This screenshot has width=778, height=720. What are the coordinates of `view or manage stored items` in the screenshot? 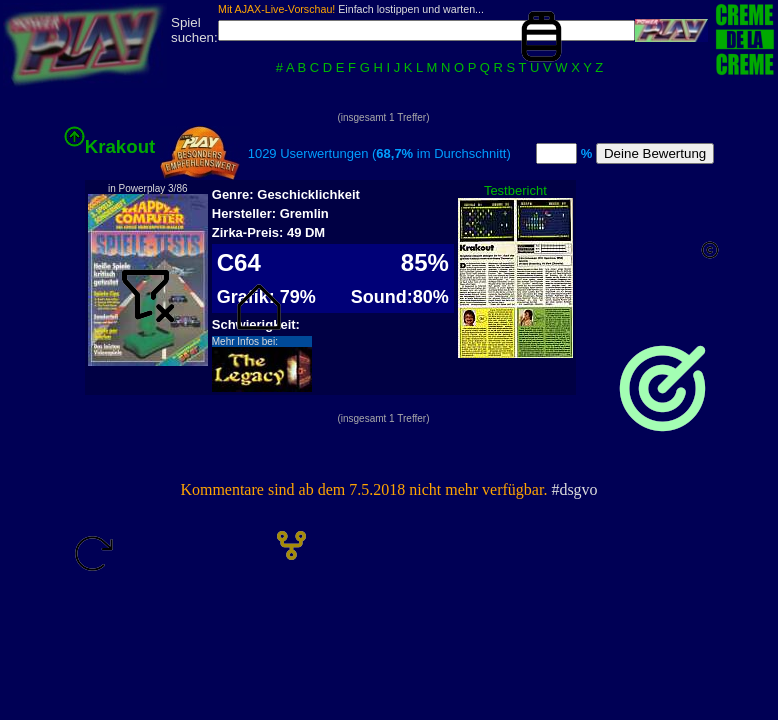 It's located at (541, 36).